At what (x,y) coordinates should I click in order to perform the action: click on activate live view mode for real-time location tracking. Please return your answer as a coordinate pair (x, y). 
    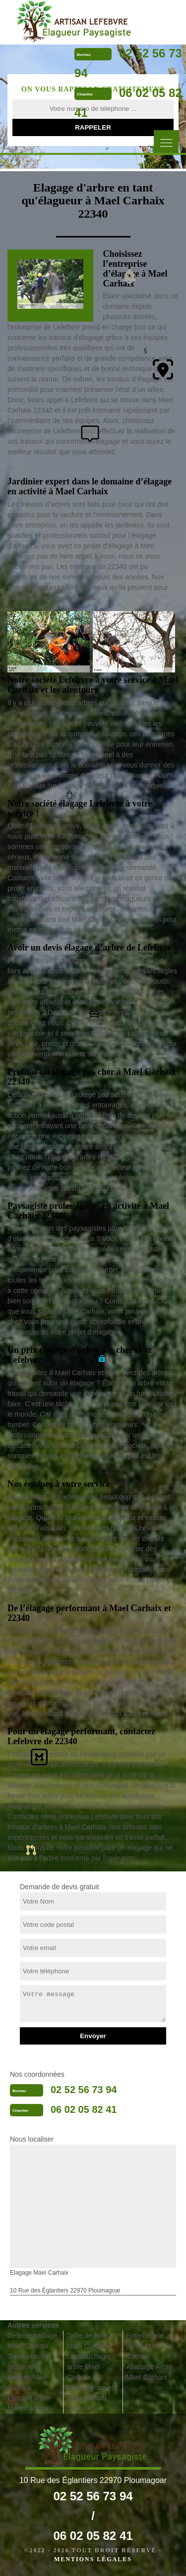
    Looking at the image, I should click on (163, 369).